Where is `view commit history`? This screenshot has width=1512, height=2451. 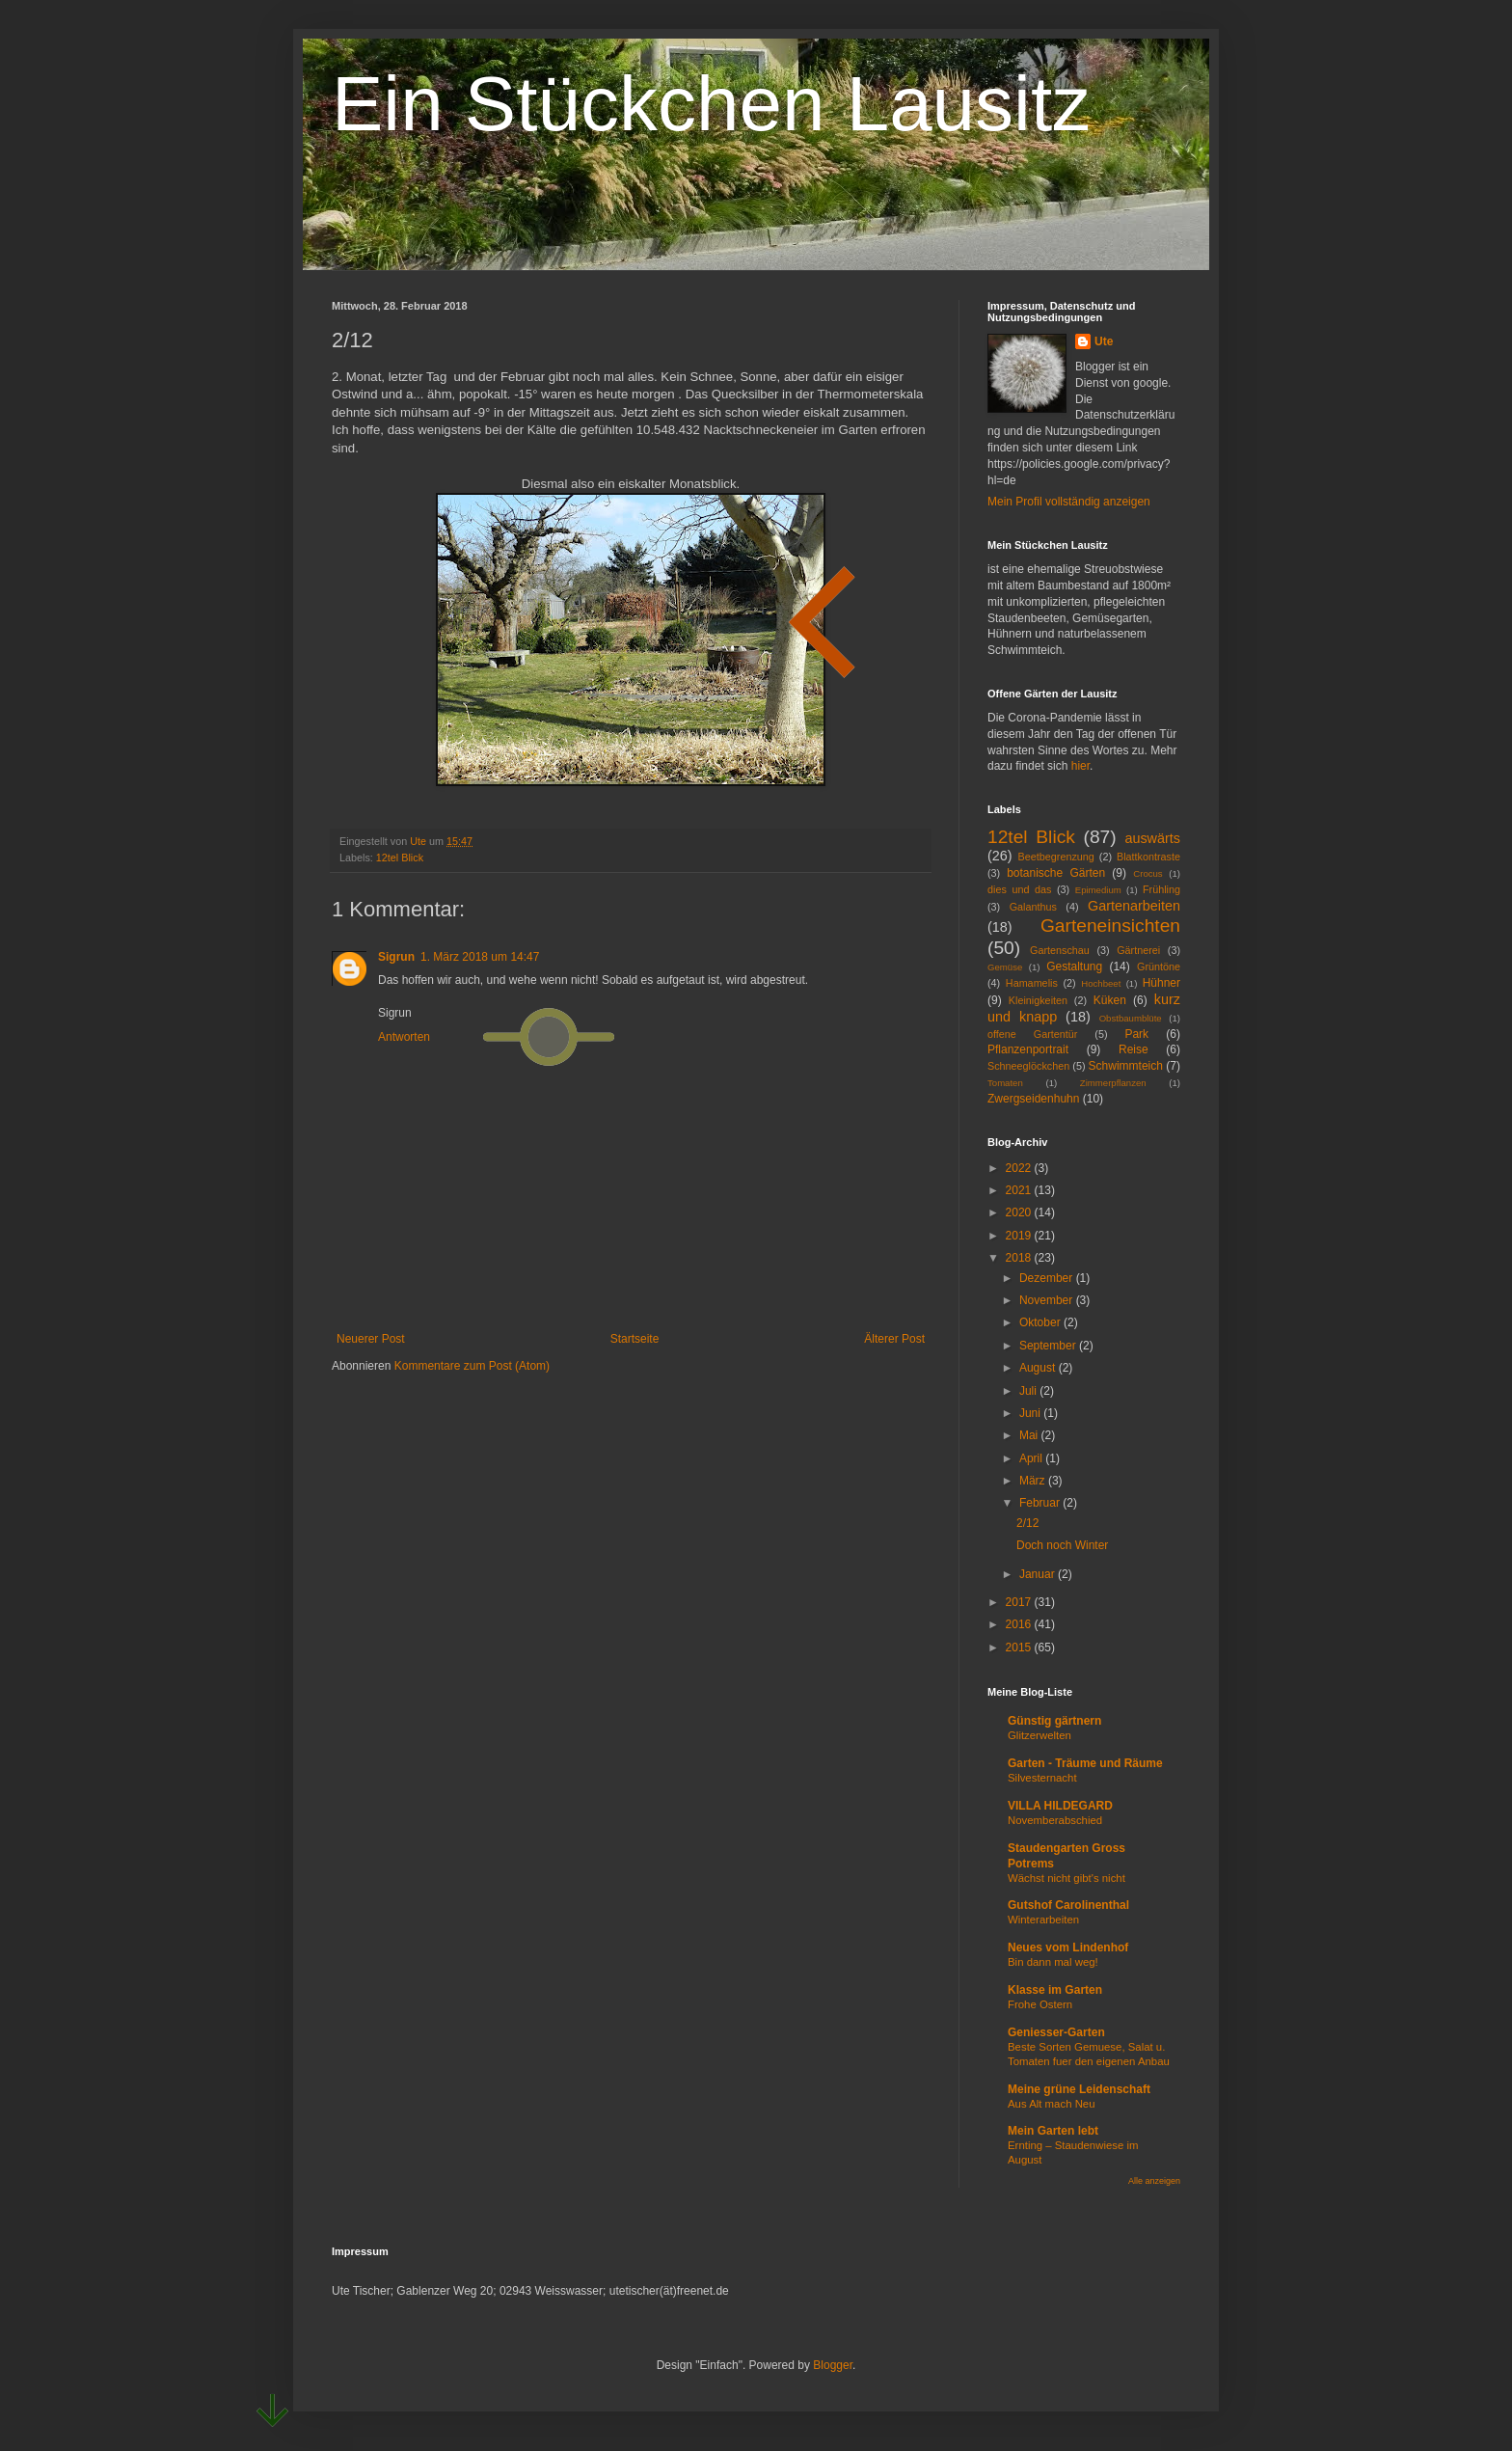
view commit history is located at coordinates (549, 1037).